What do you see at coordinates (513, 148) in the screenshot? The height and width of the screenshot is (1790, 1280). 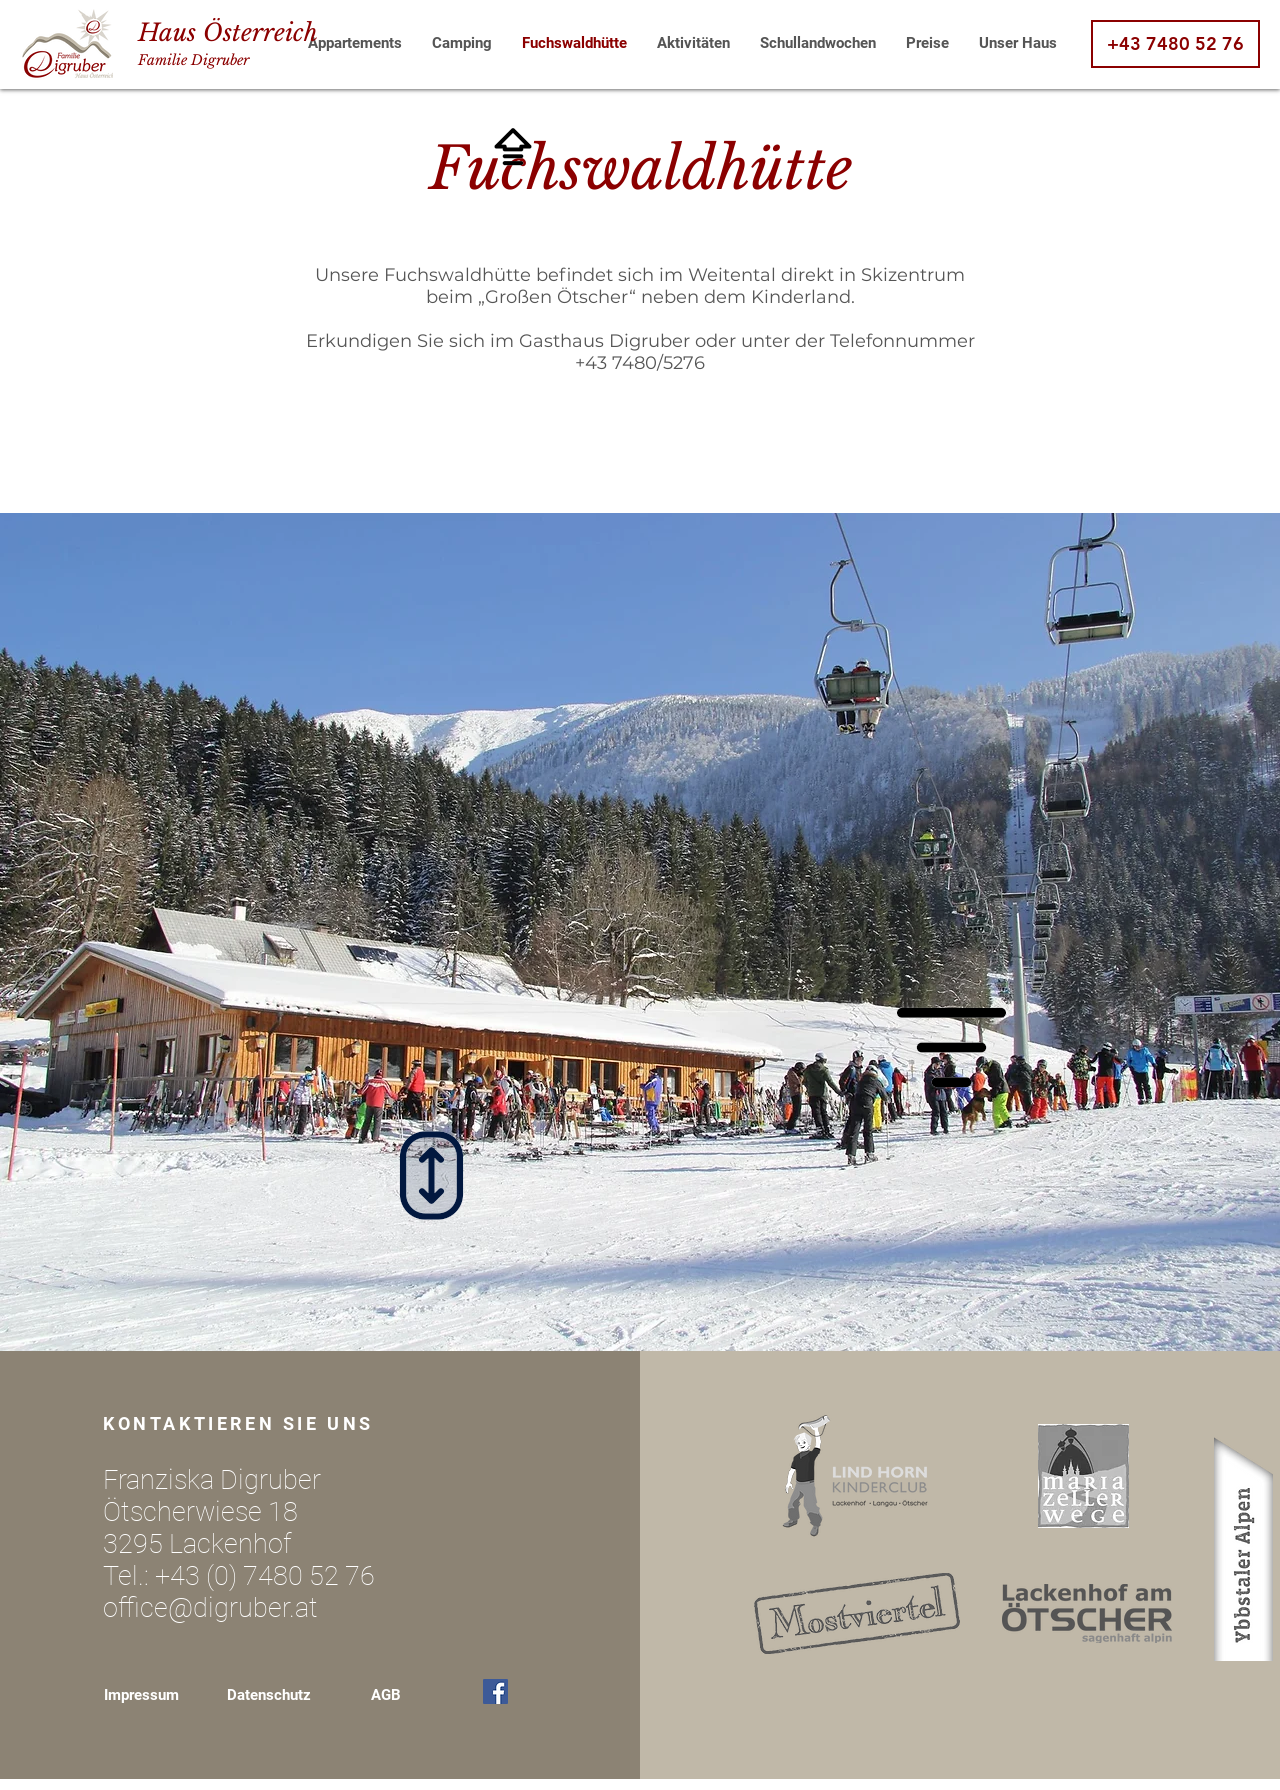 I see `upload multiple files` at bounding box center [513, 148].